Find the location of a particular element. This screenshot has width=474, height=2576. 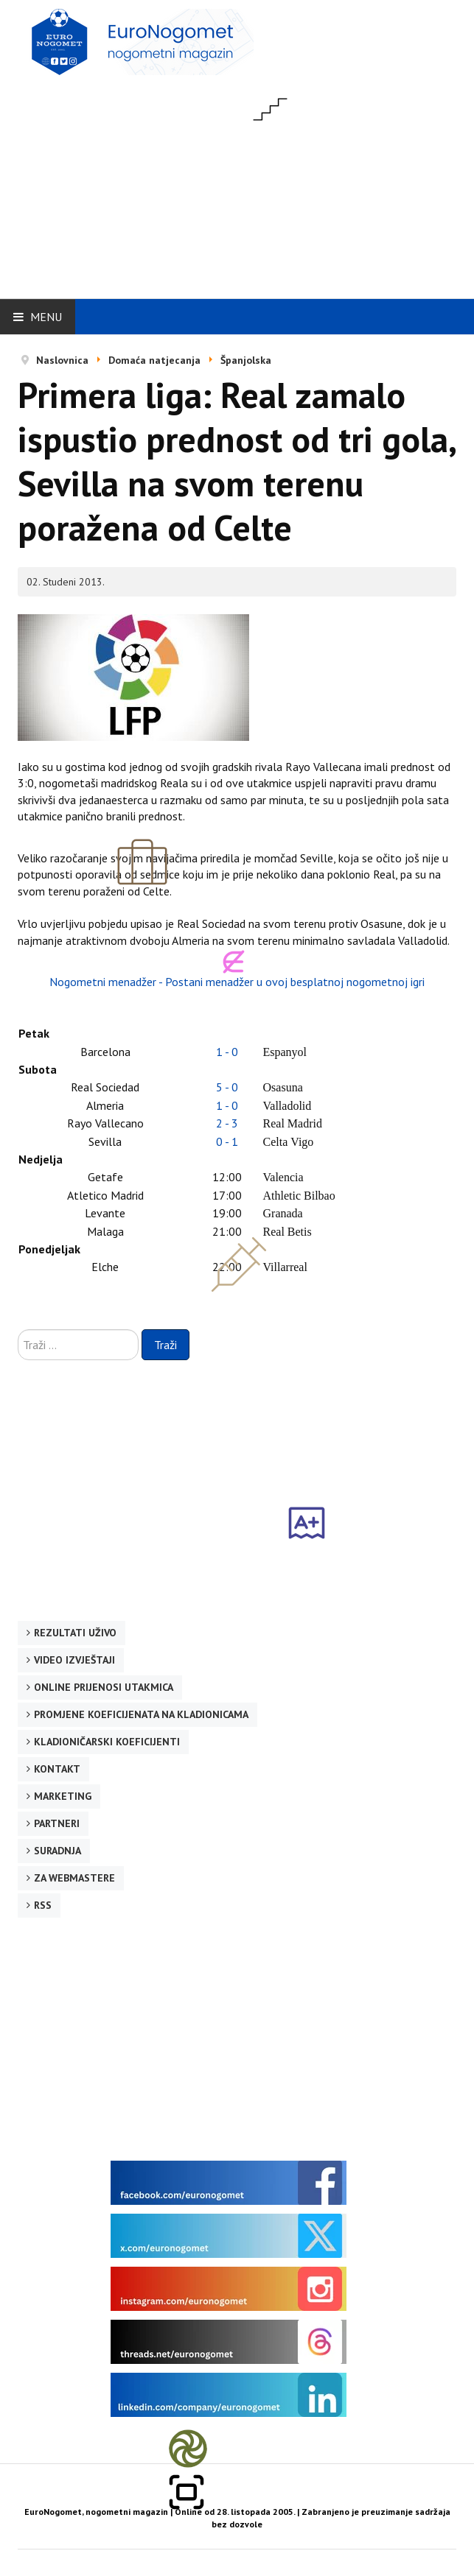

access vaccination or immunization records is located at coordinates (239, 1264).